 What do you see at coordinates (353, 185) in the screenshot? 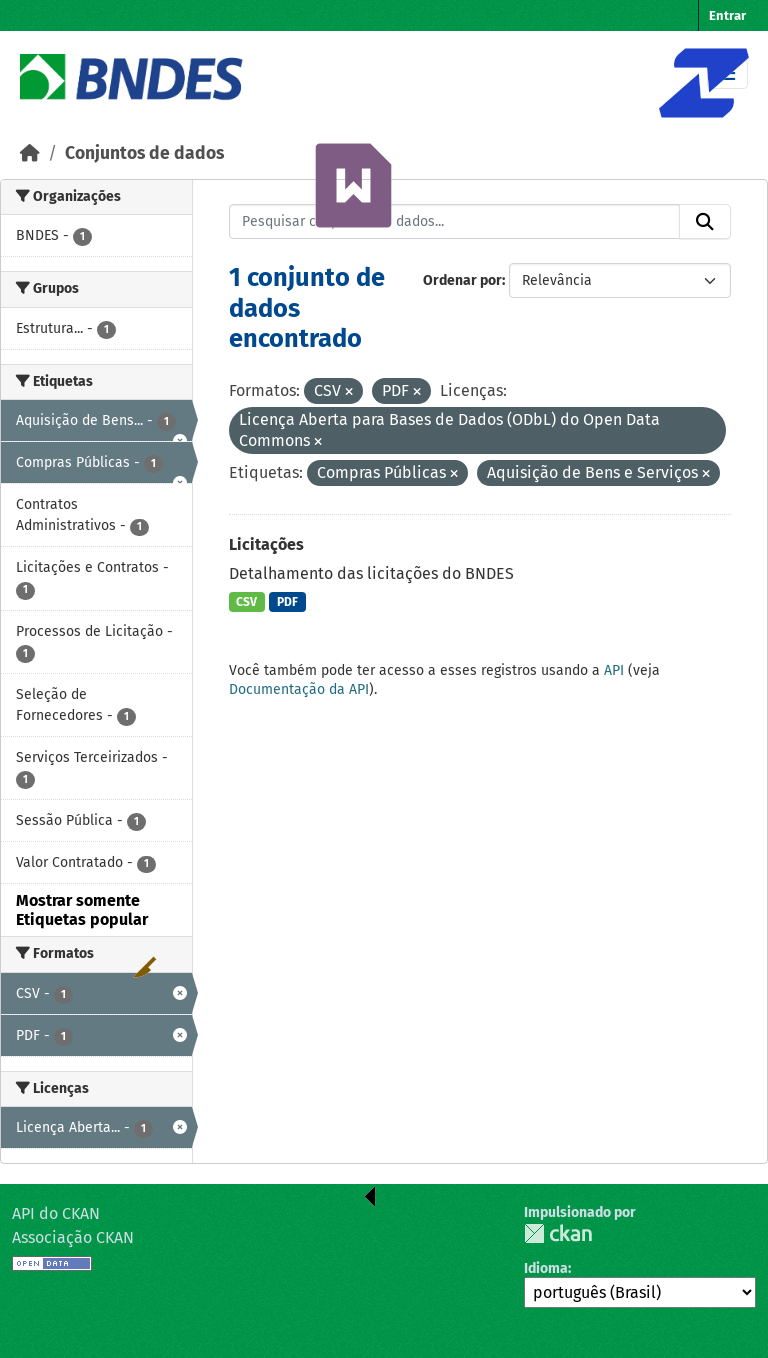
I see `open a Microsoft Word document` at bounding box center [353, 185].